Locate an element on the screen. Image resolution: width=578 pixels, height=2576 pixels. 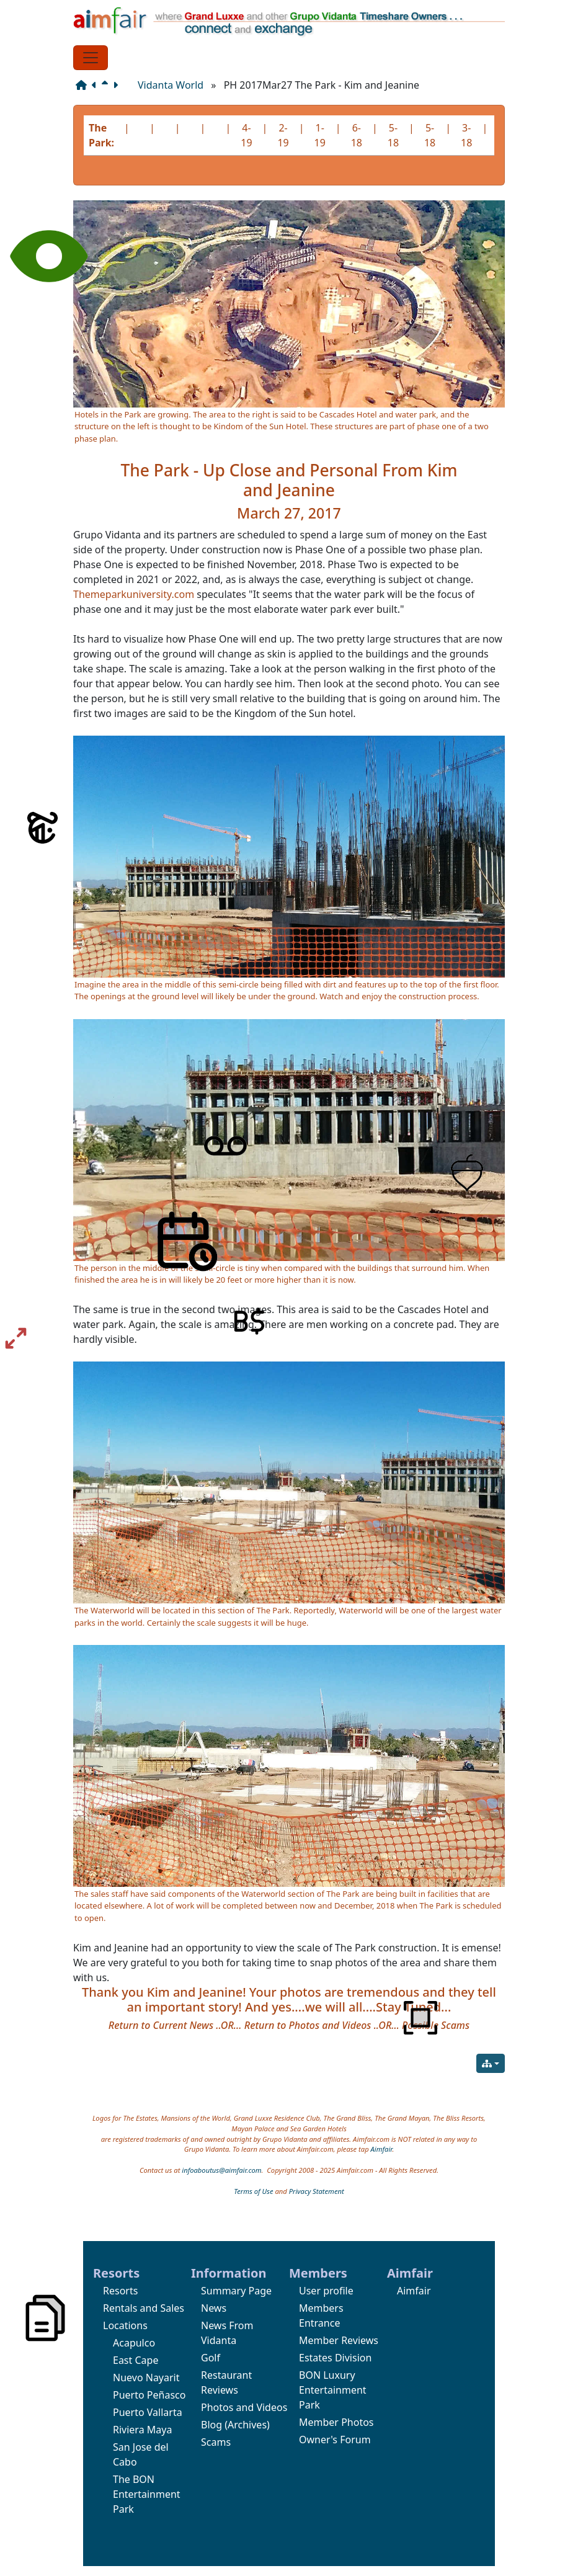
scan a document or QR code is located at coordinates (420, 2018).